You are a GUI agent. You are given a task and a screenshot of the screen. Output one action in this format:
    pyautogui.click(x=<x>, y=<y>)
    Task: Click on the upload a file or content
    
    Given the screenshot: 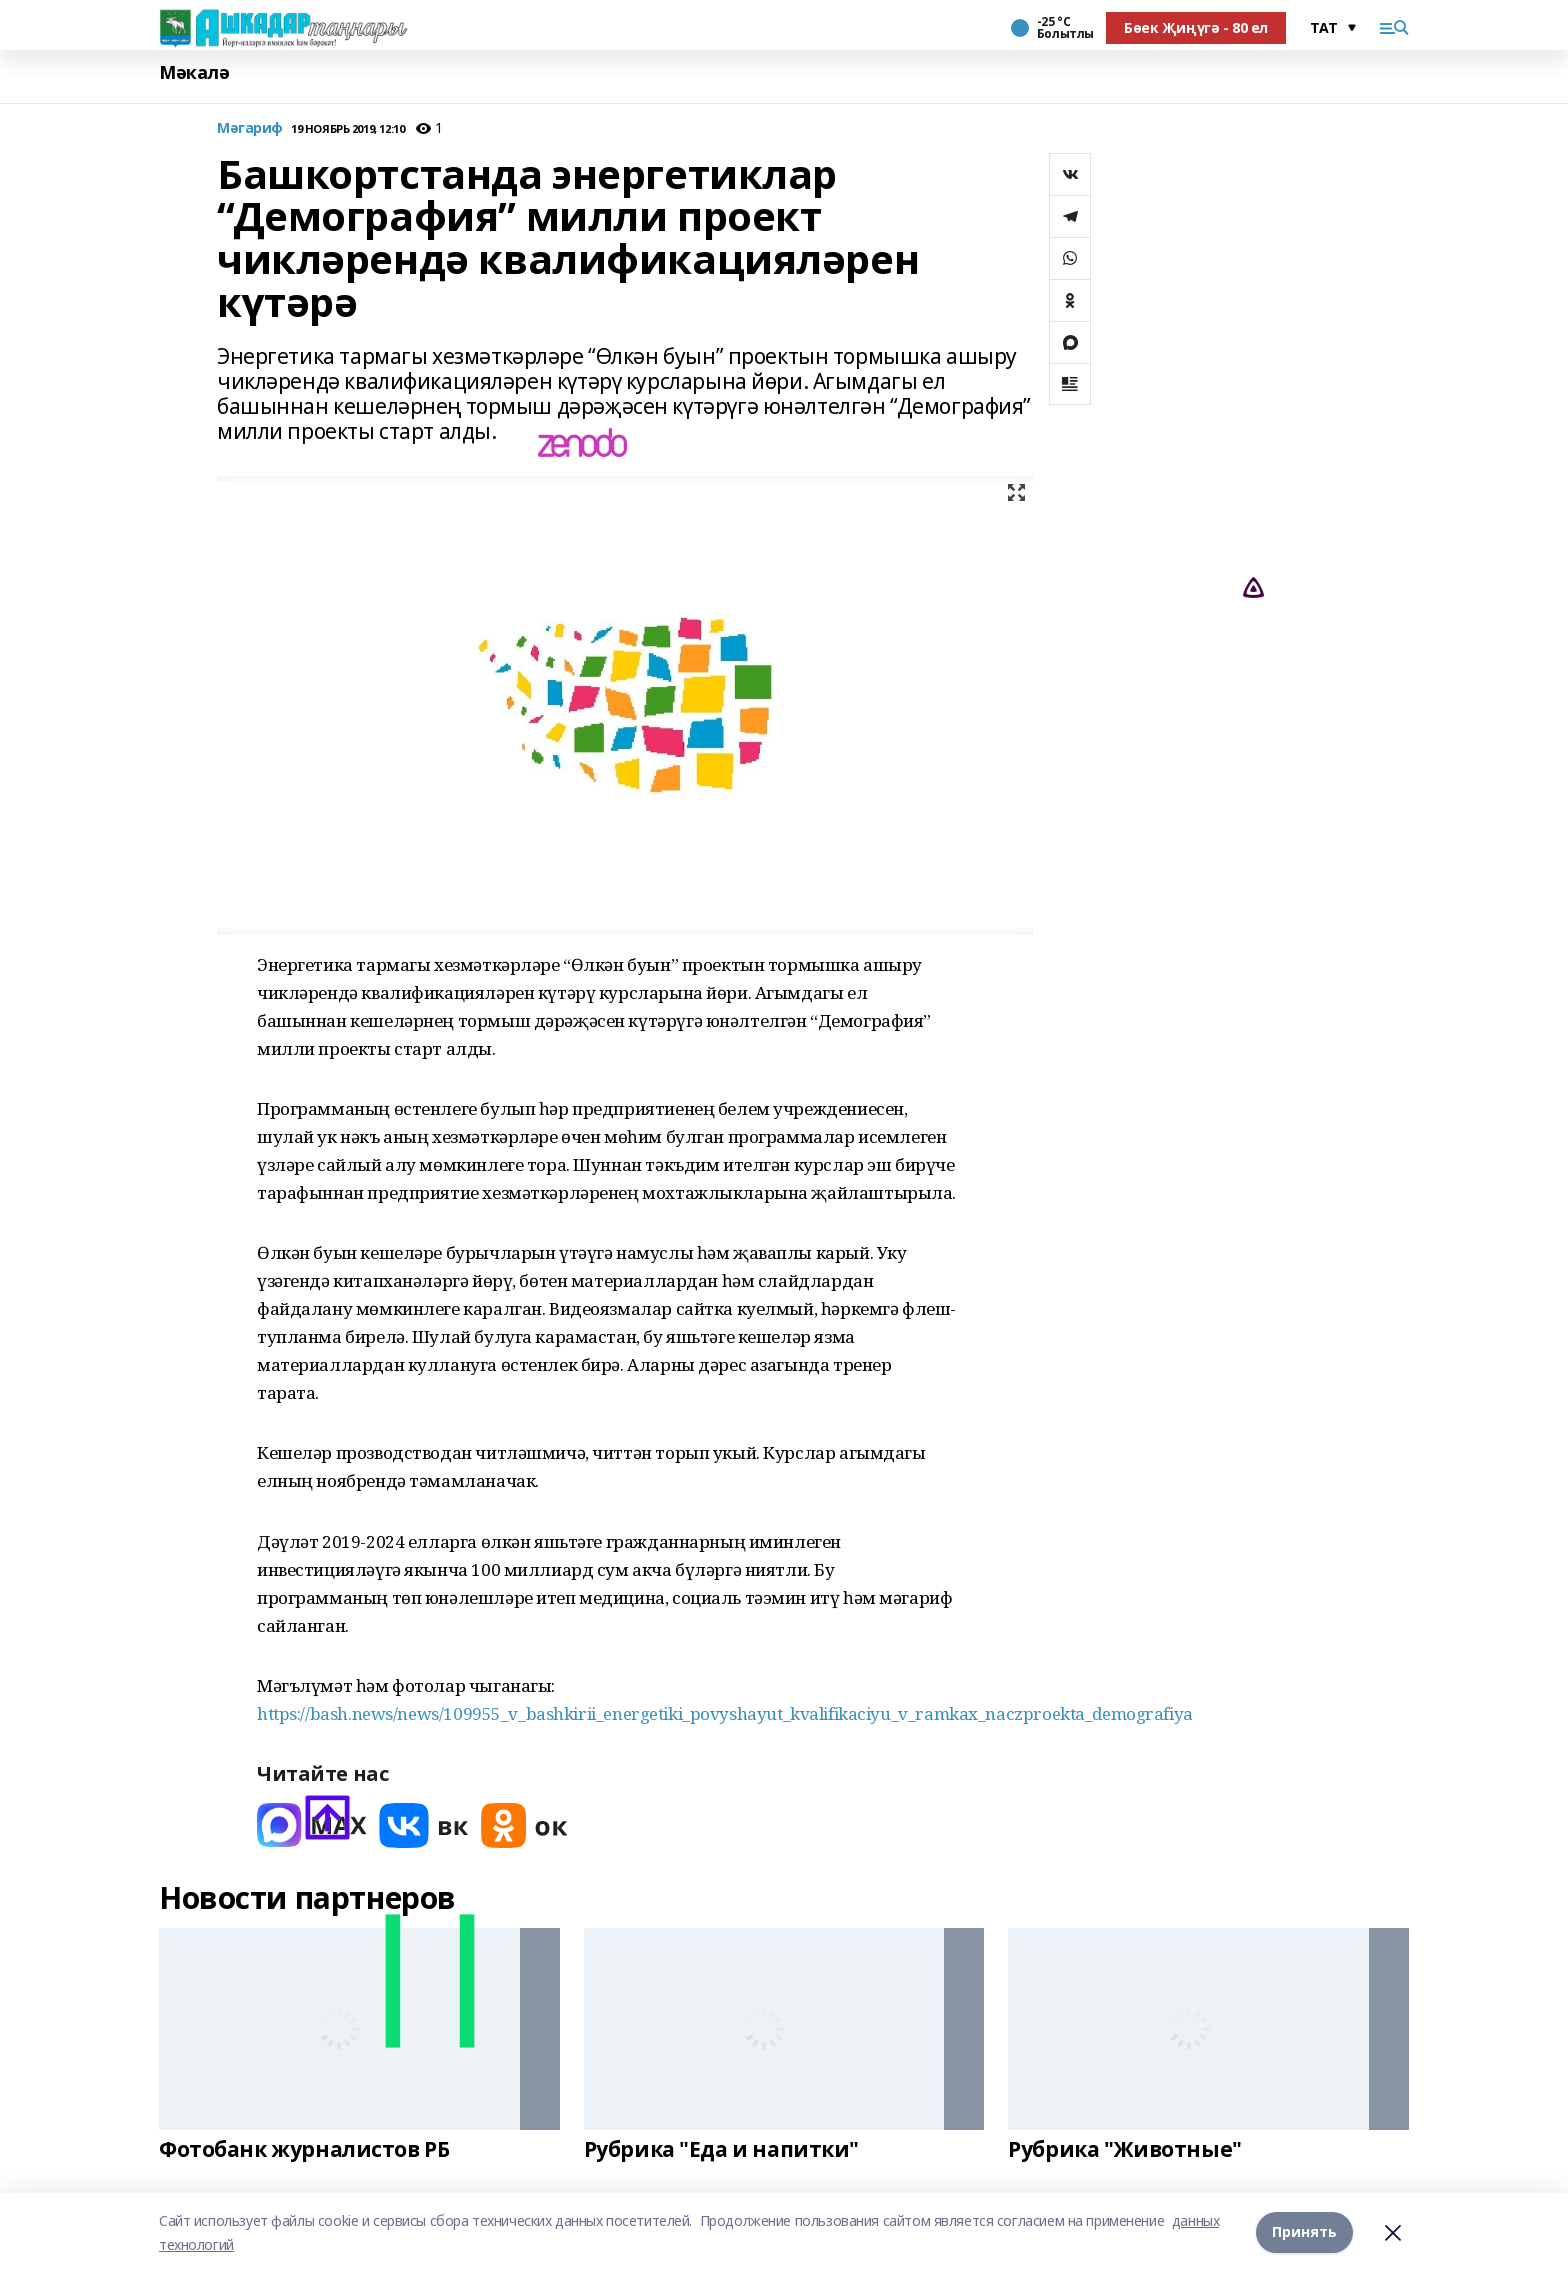 What is the action you would take?
    pyautogui.click(x=327, y=1817)
    